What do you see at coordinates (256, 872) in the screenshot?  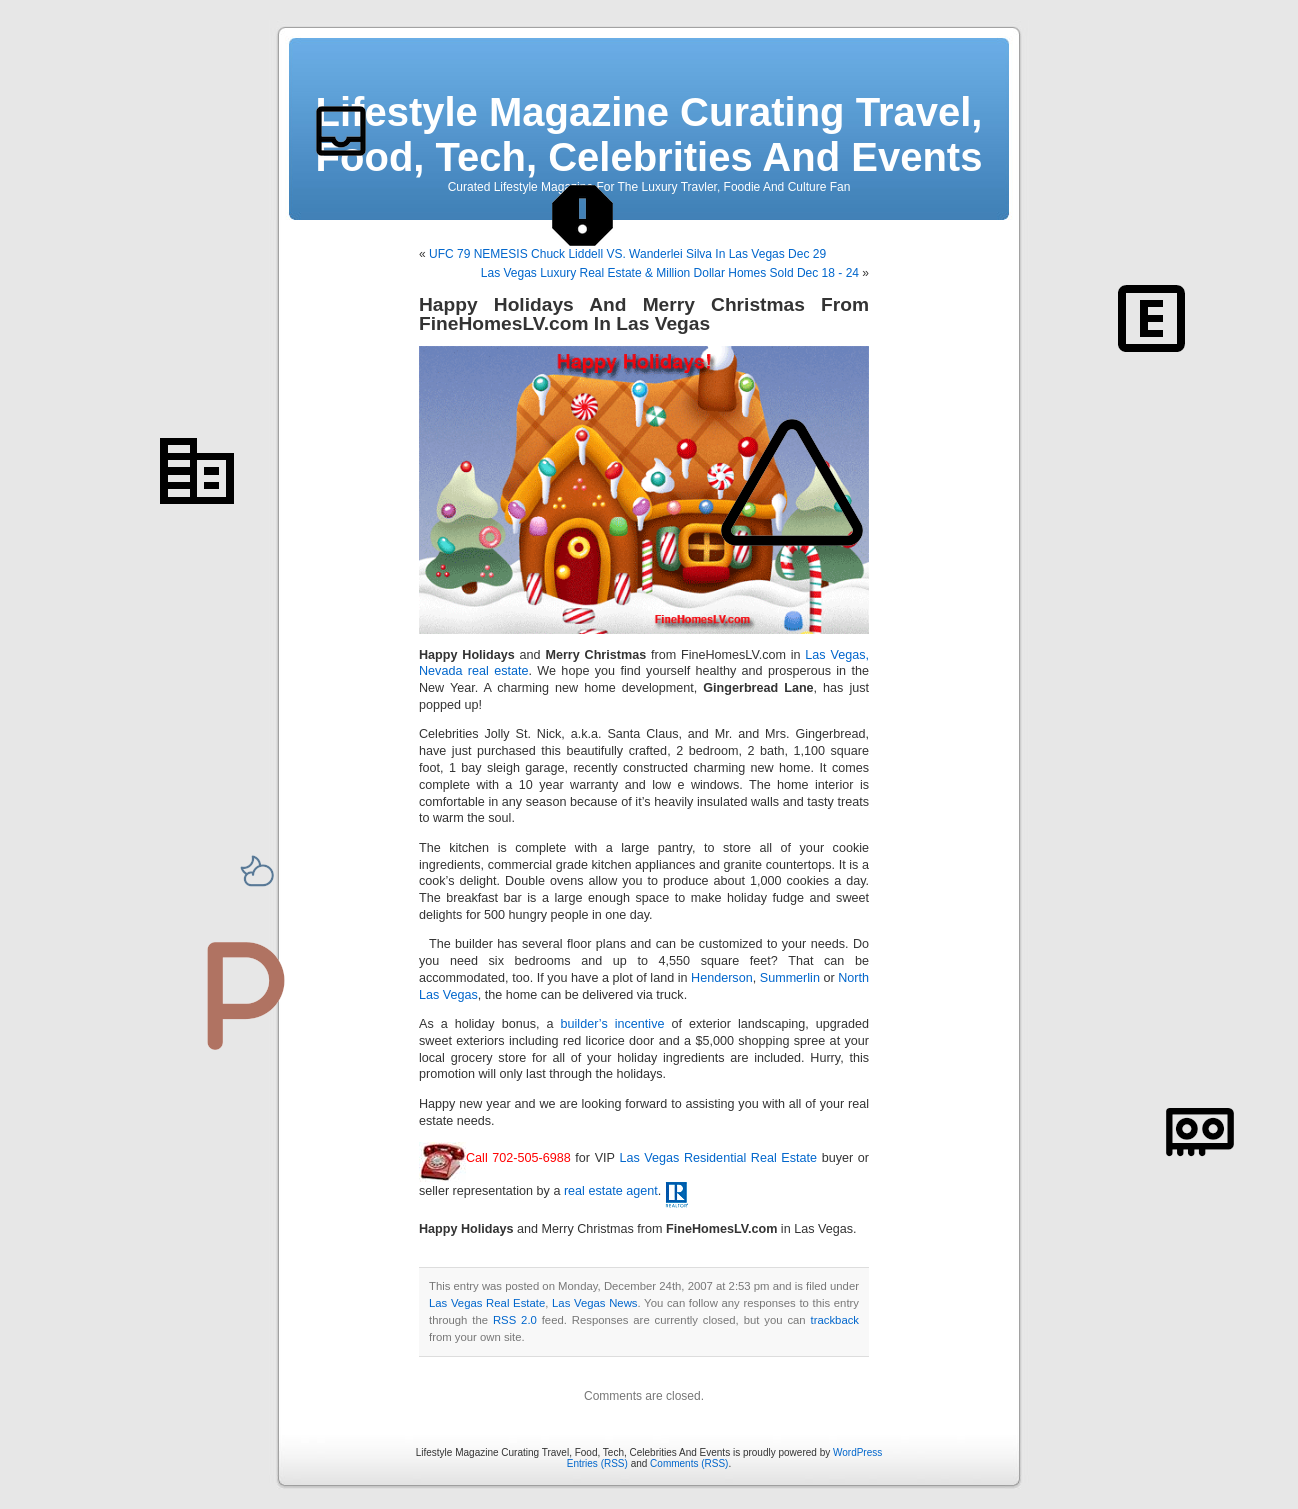 I see `indicates nighttime or evening weather conditions` at bounding box center [256, 872].